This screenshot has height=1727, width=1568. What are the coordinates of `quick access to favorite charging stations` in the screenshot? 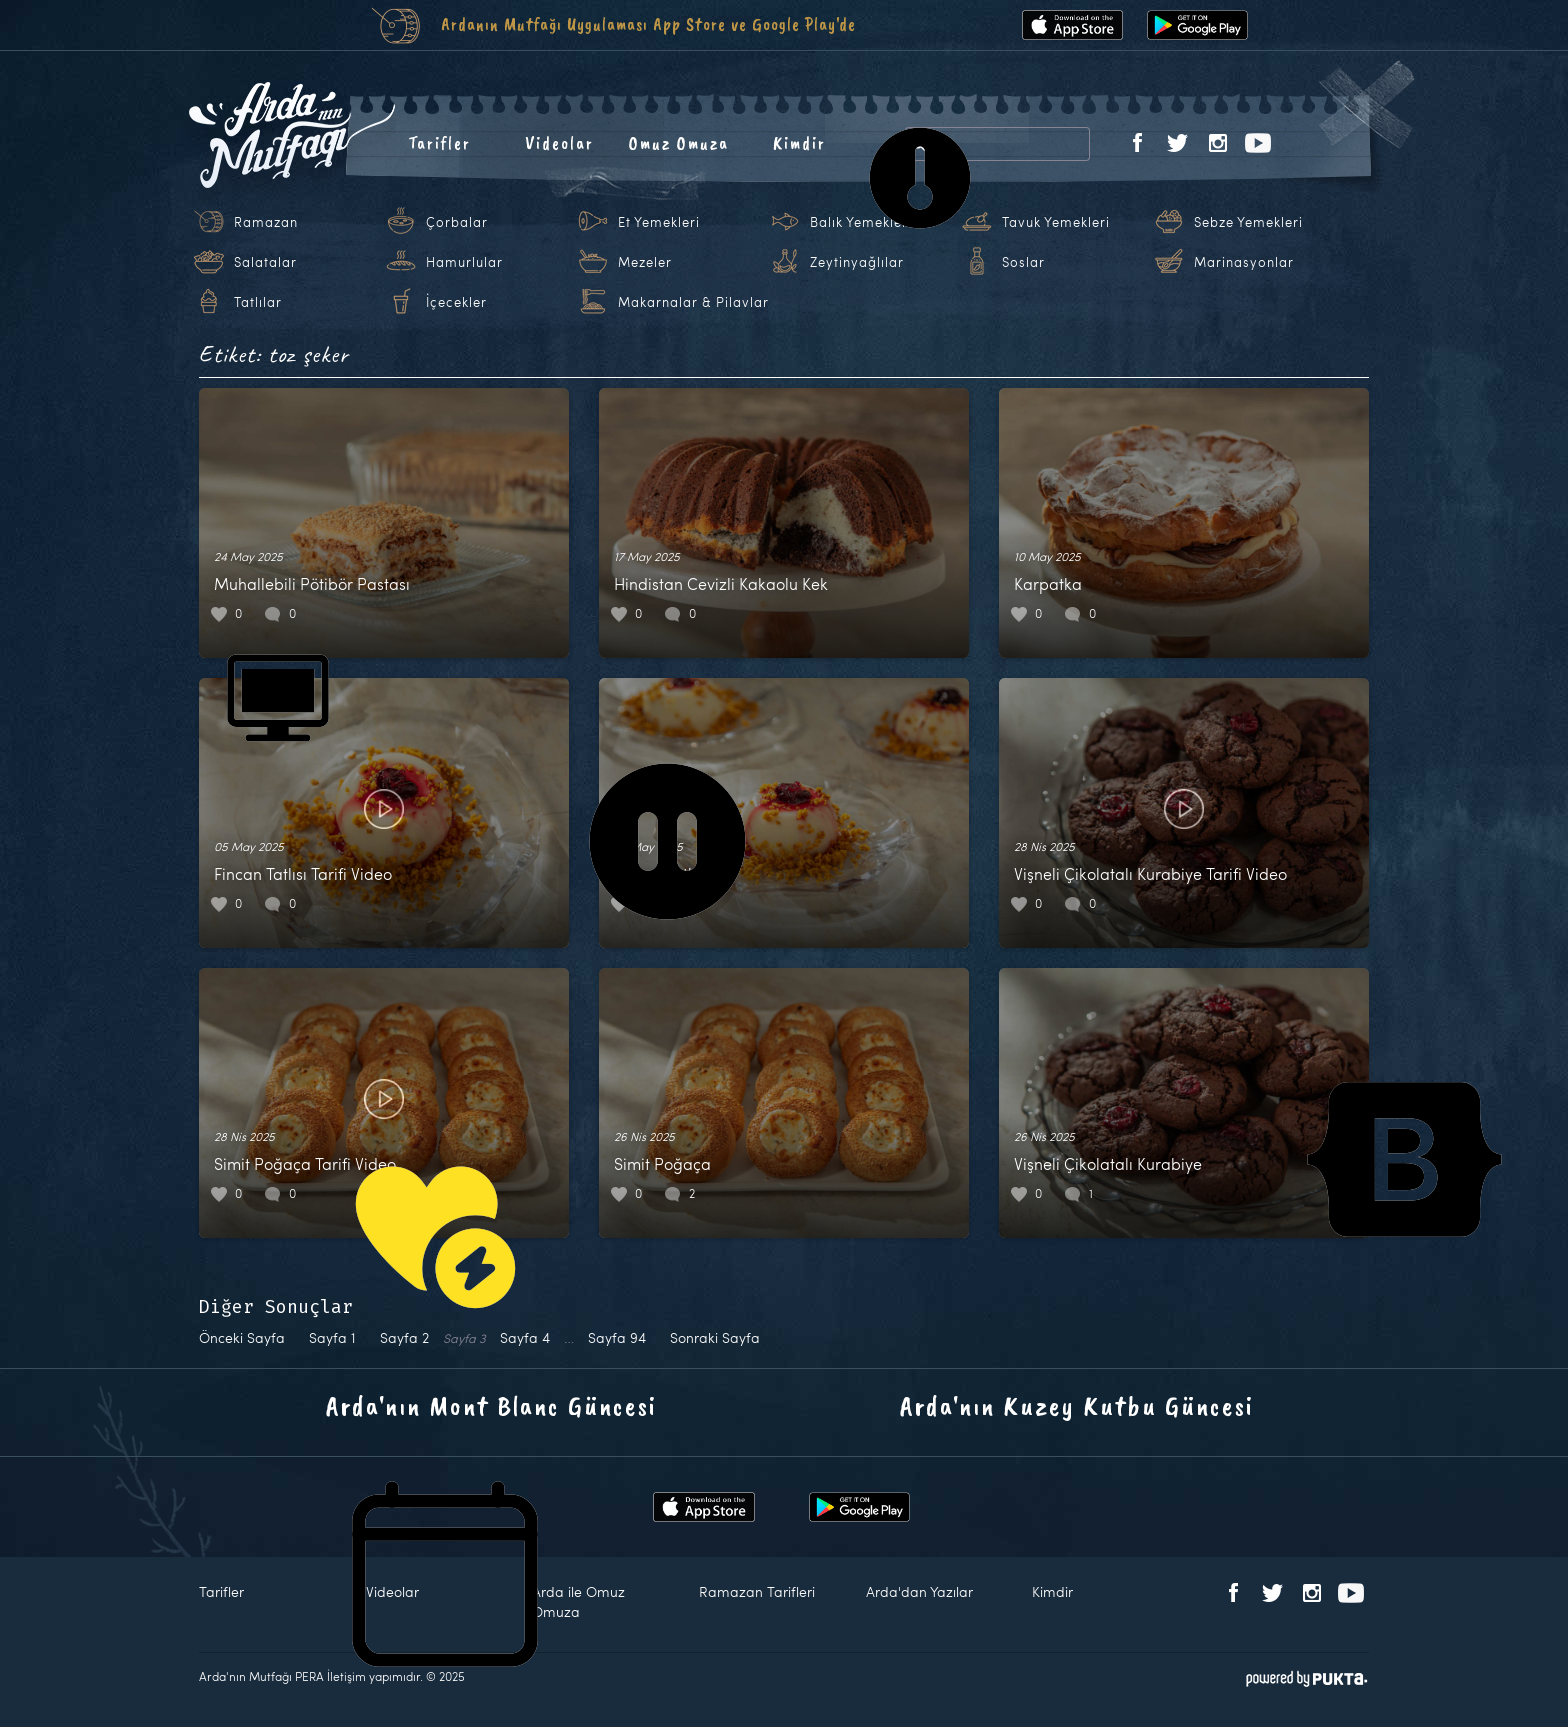 It's located at (435, 1228).